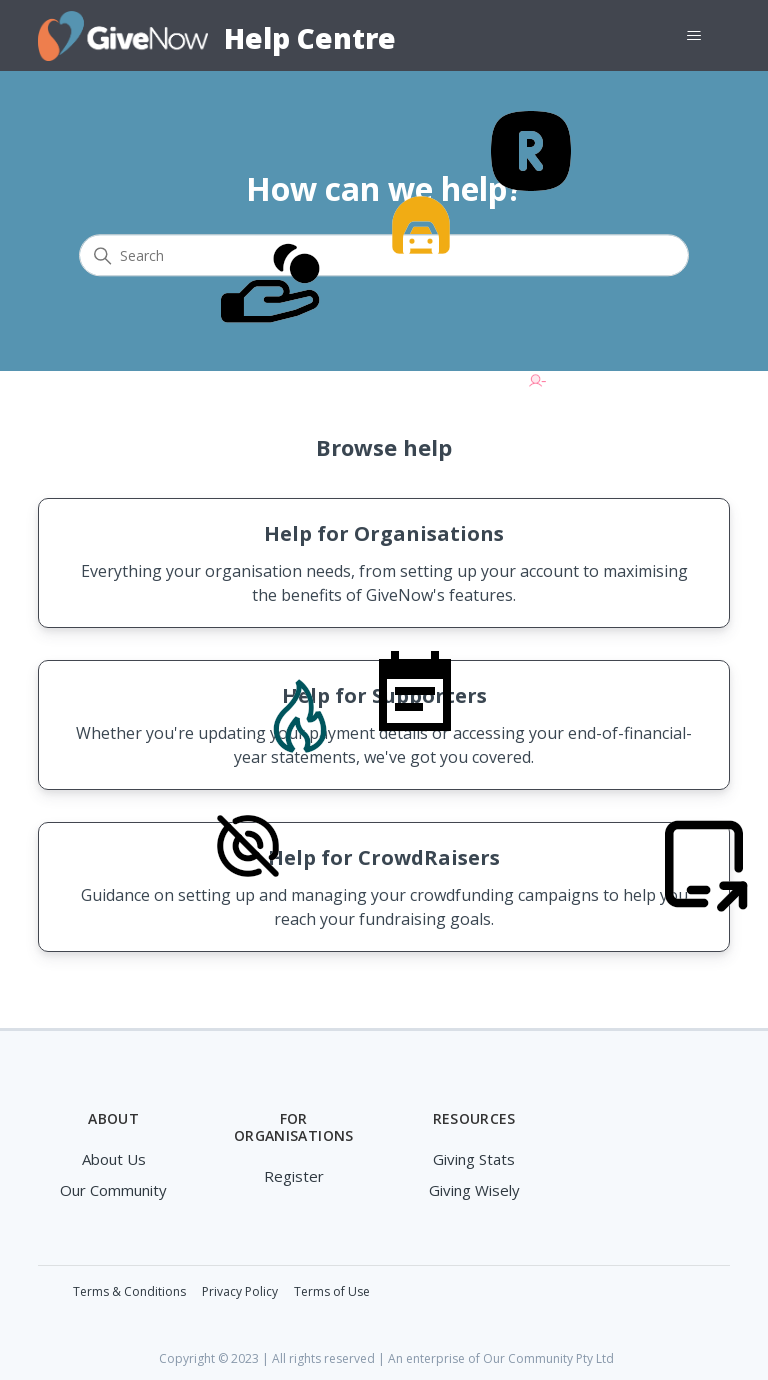 This screenshot has height=1380, width=768. Describe the element at coordinates (300, 716) in the screenshot. I see `indicates trending or popular content` at that location.